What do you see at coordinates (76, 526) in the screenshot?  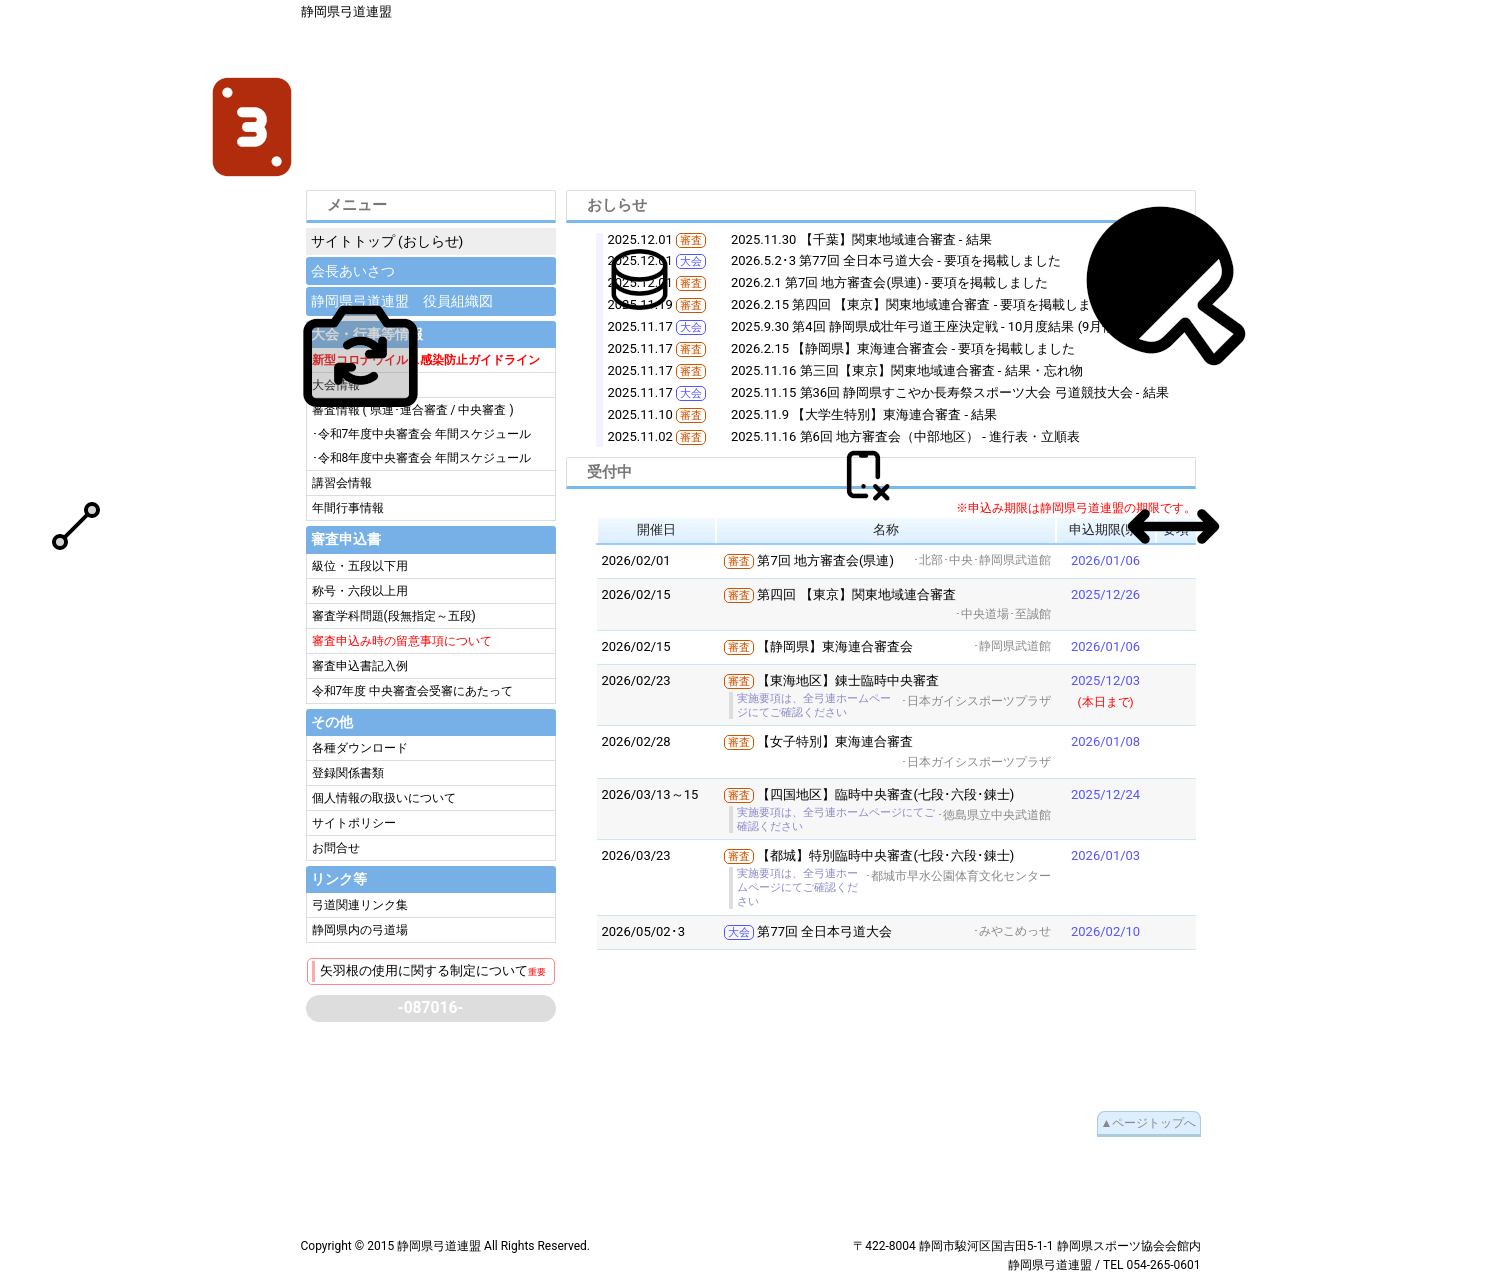 I see `draw a line between two points` at bounding box center [76, 526].